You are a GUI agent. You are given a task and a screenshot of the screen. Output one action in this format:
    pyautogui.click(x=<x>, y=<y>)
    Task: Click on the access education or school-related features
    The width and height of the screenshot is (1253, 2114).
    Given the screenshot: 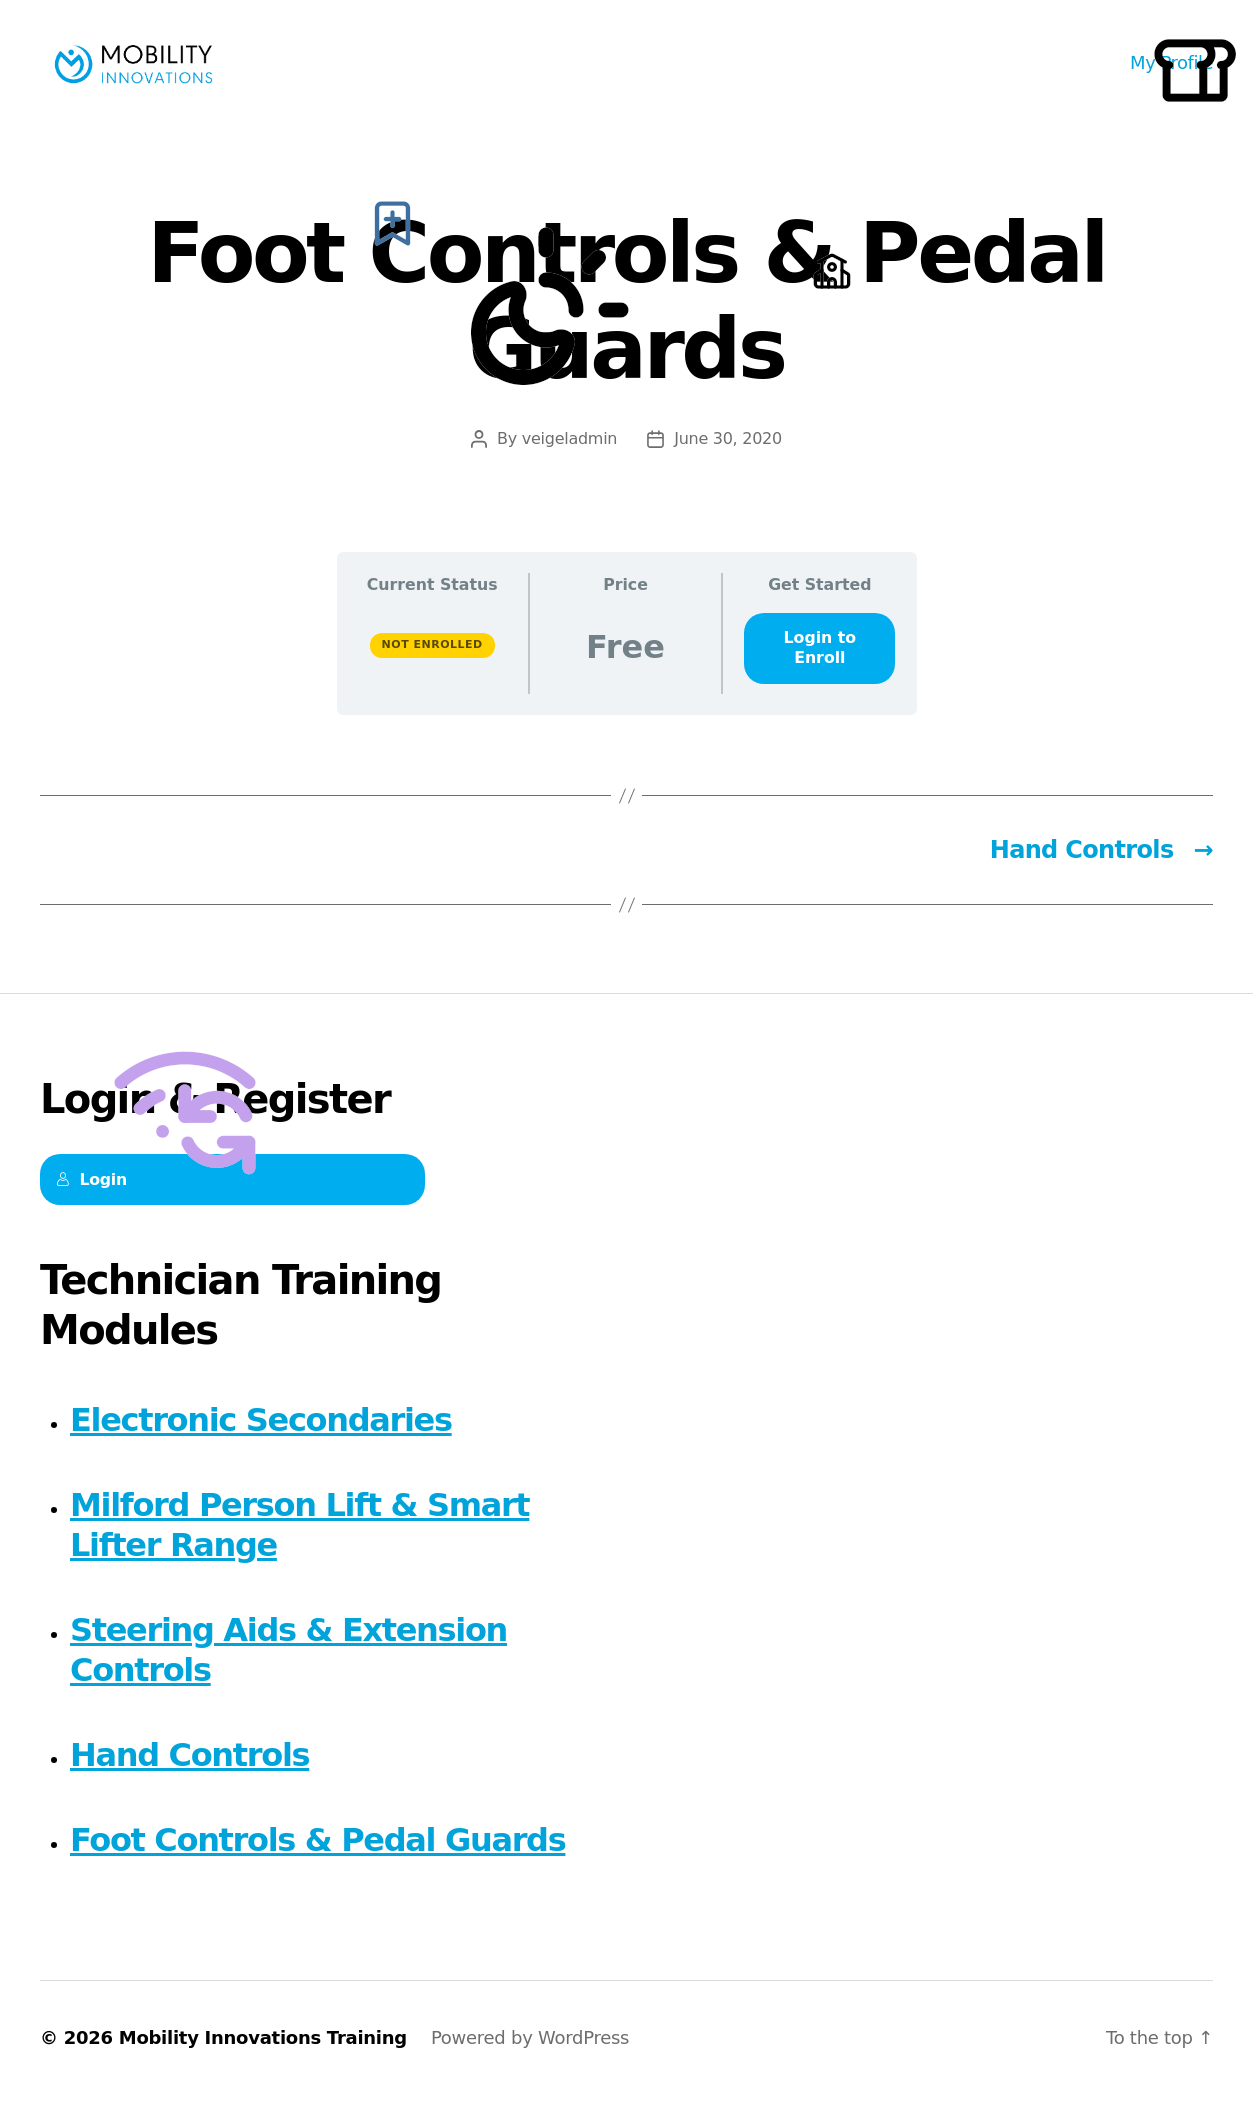 What is the action you would take?
    pyautogui.click(x=832, y=272)
    